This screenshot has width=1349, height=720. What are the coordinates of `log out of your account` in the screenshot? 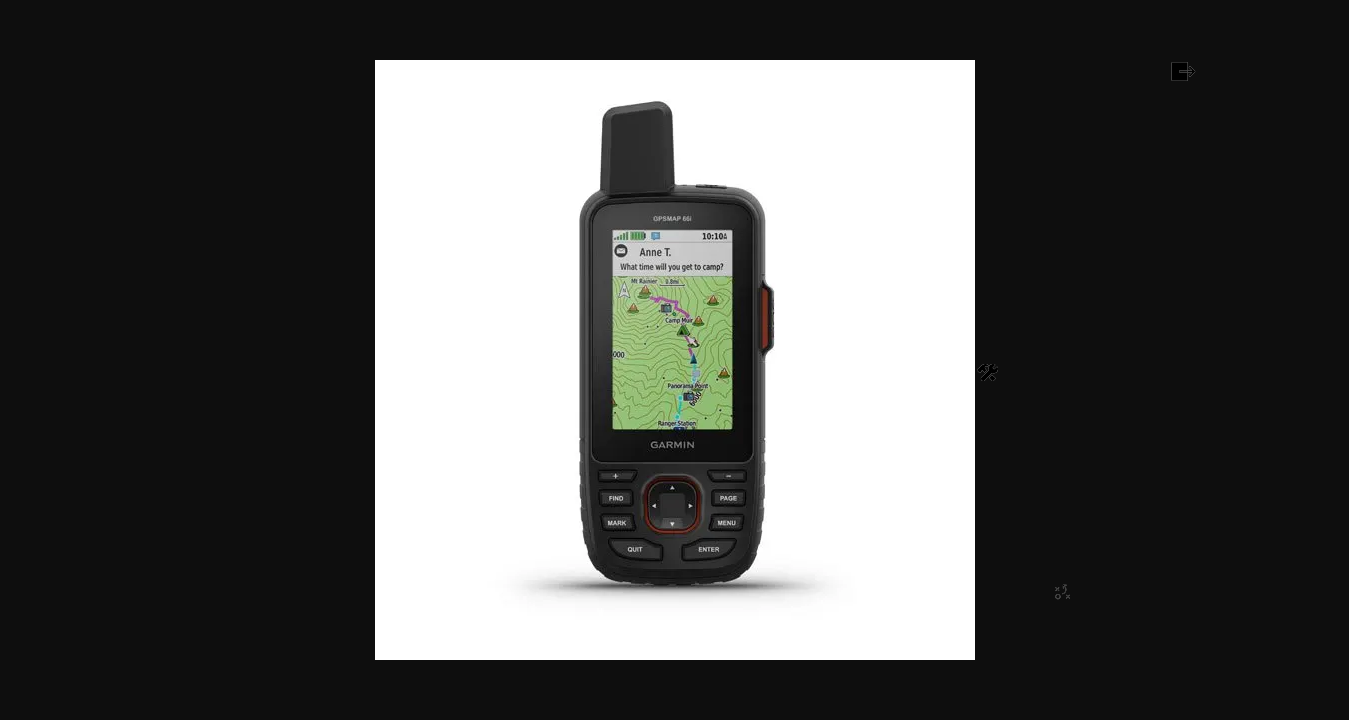 It's located at (1183, 71).